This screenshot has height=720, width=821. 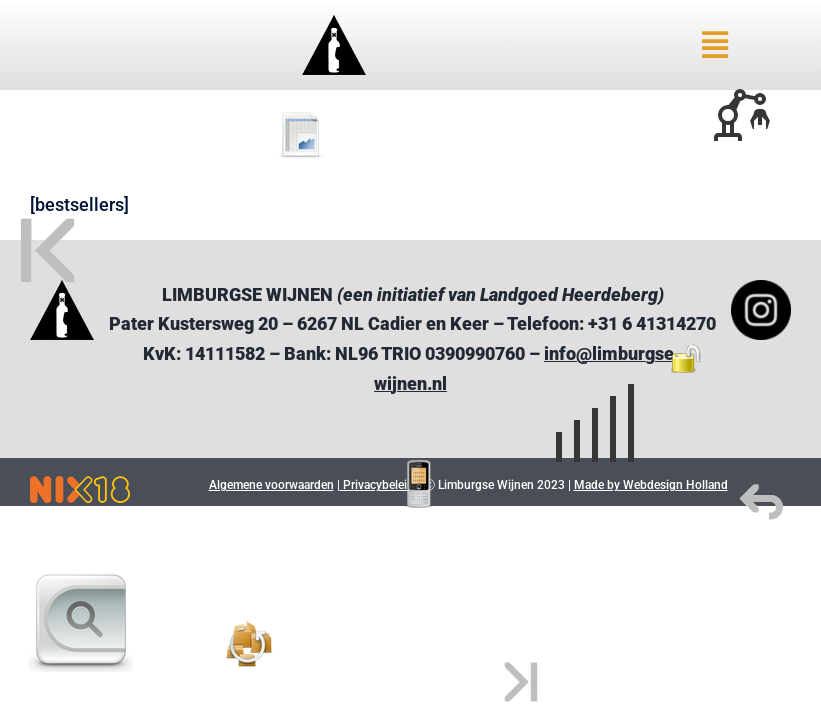 What do you see at coordinates (248, 641) in the screenshot?
I see `check for available software updates` at bounding box center [248, 641].